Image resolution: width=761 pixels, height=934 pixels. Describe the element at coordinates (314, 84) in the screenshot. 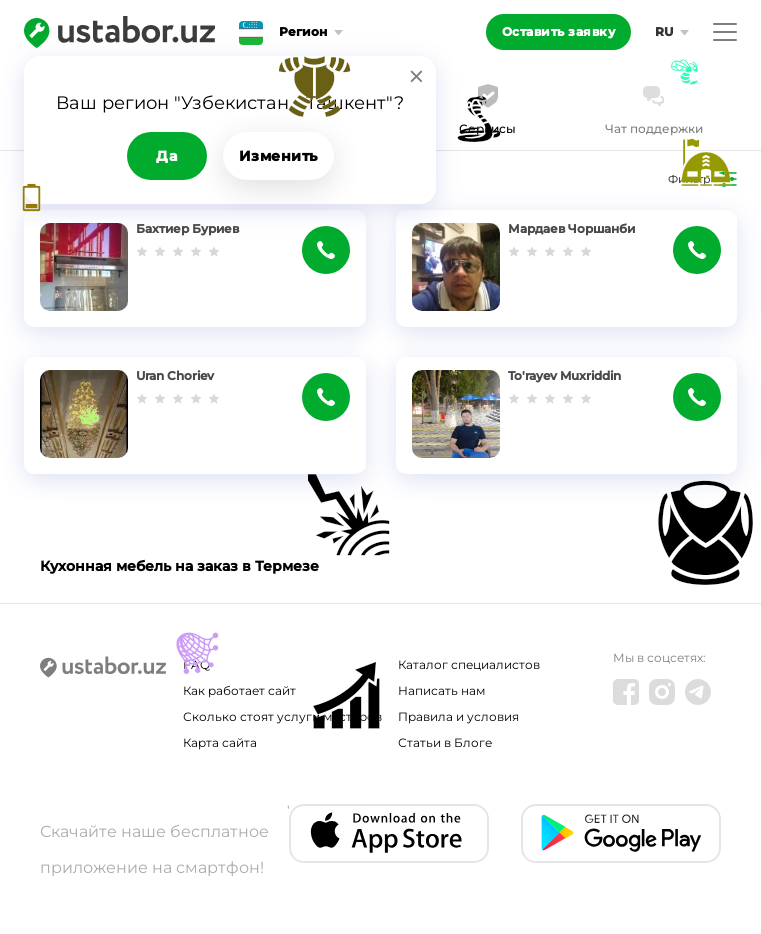

I see `equip armor or defensive gear` at that location.